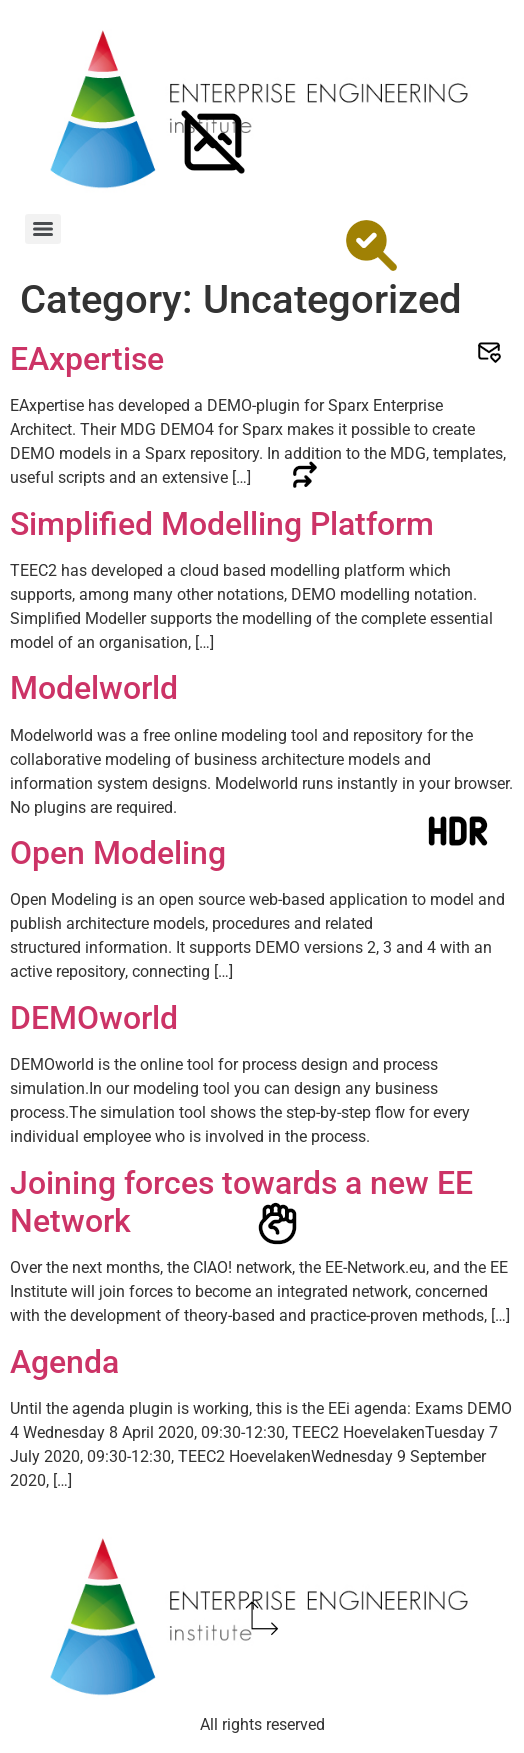  Describe the element at coordinates (371, 245) in the screenshot. I see `search completed successfully` at that location.